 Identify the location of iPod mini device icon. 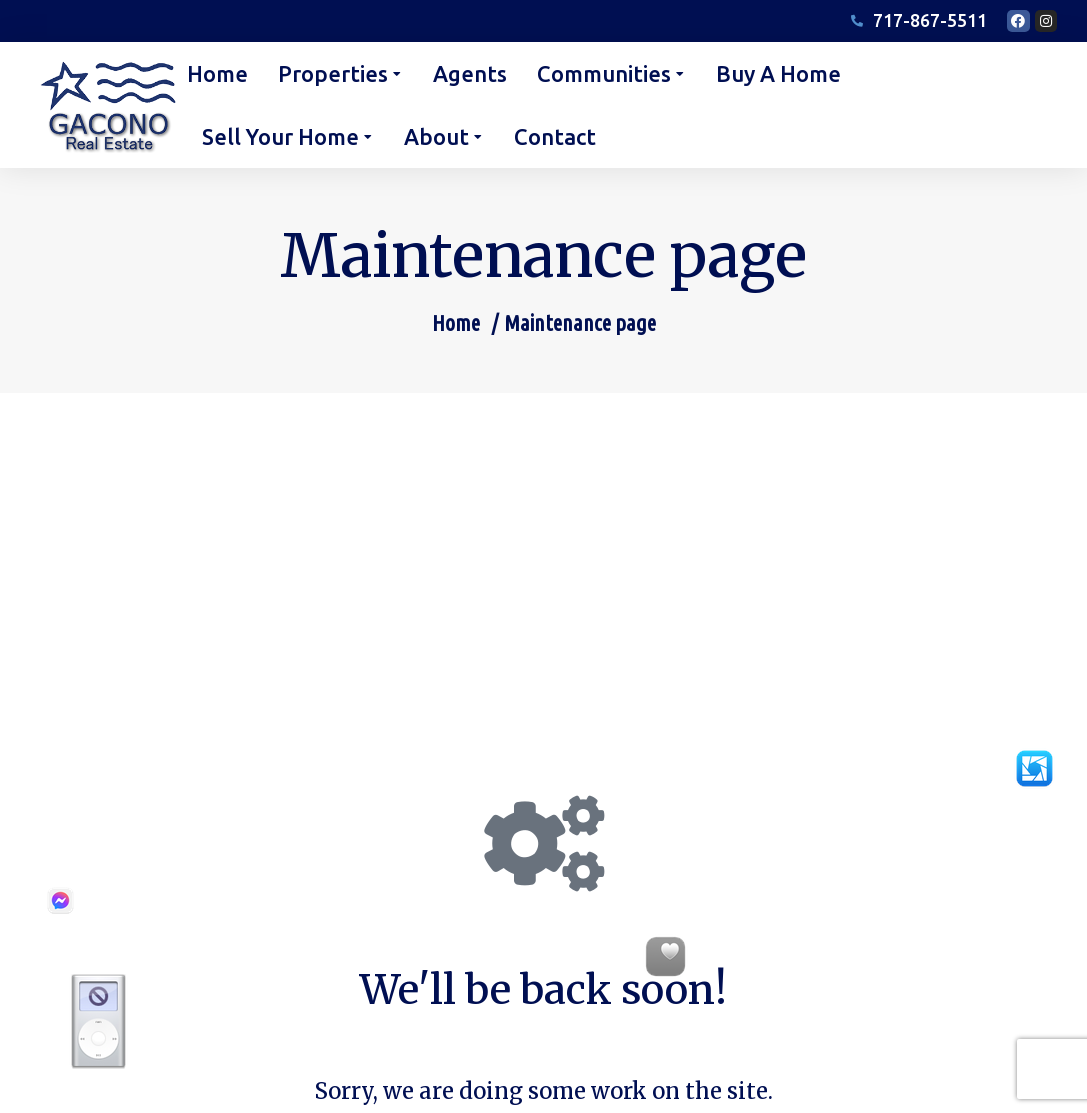
(98, 1021).